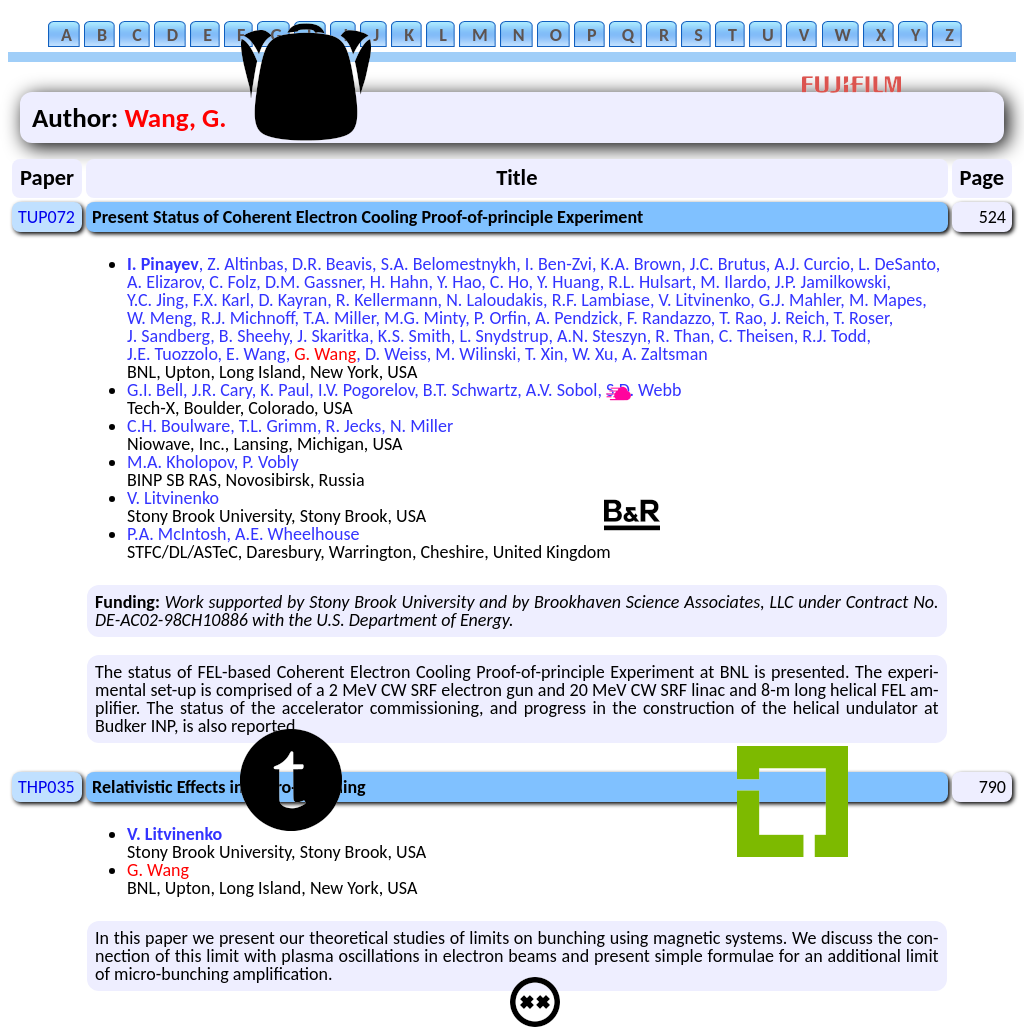 Image resolution: width=1024 pixels, height=1028 pixels. I want to click on talend brand logo, so click(291, 780).